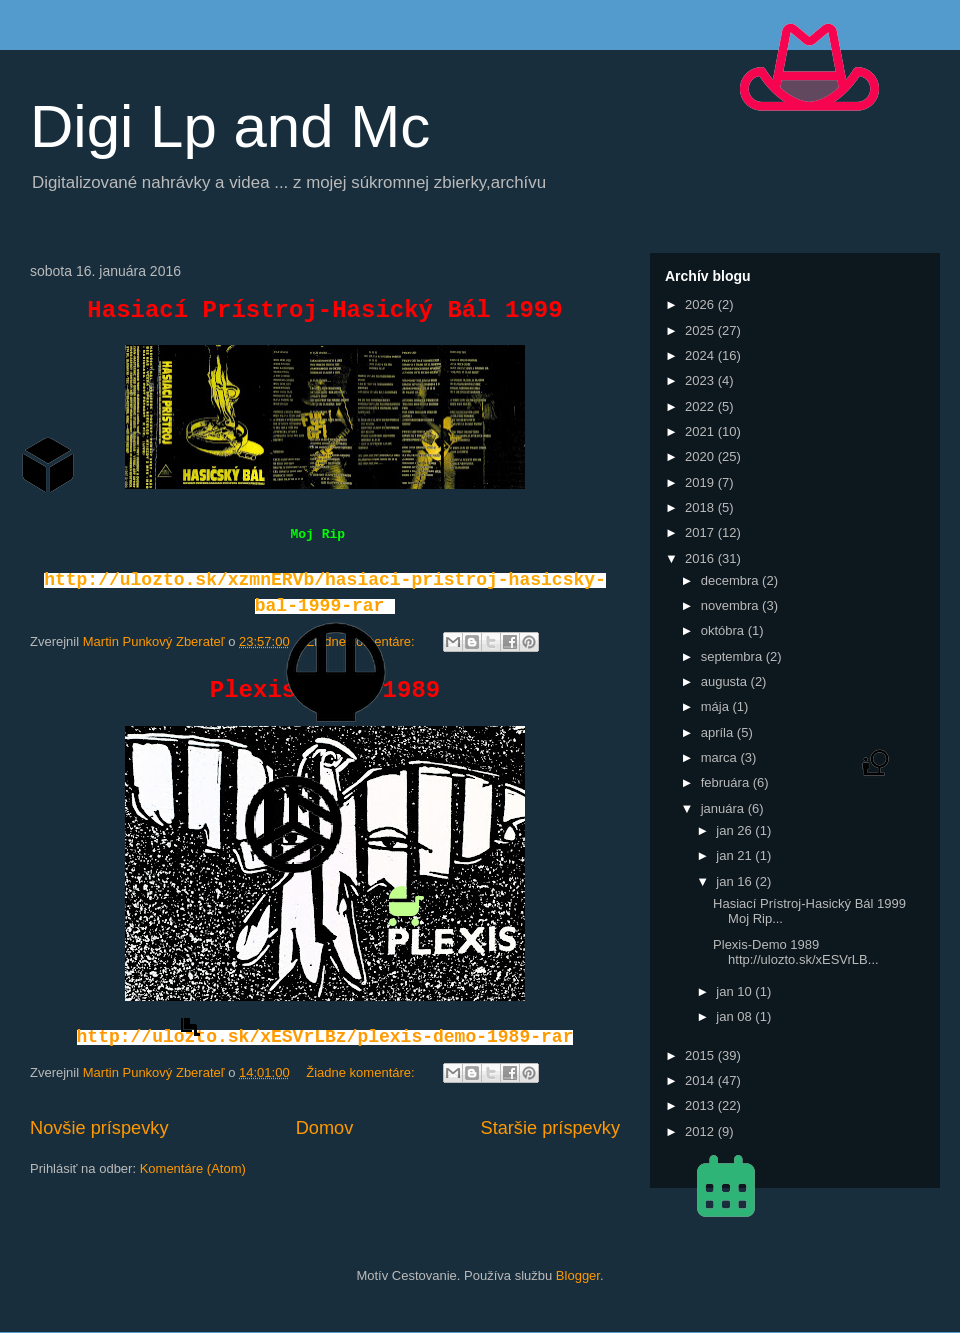 Image resolution: width=960 pixels, height=1333 pixels. What do you see at coordinates (48, 465) in the screenshot?
I see `view 3D model or object` at bounding box center [48, 465].